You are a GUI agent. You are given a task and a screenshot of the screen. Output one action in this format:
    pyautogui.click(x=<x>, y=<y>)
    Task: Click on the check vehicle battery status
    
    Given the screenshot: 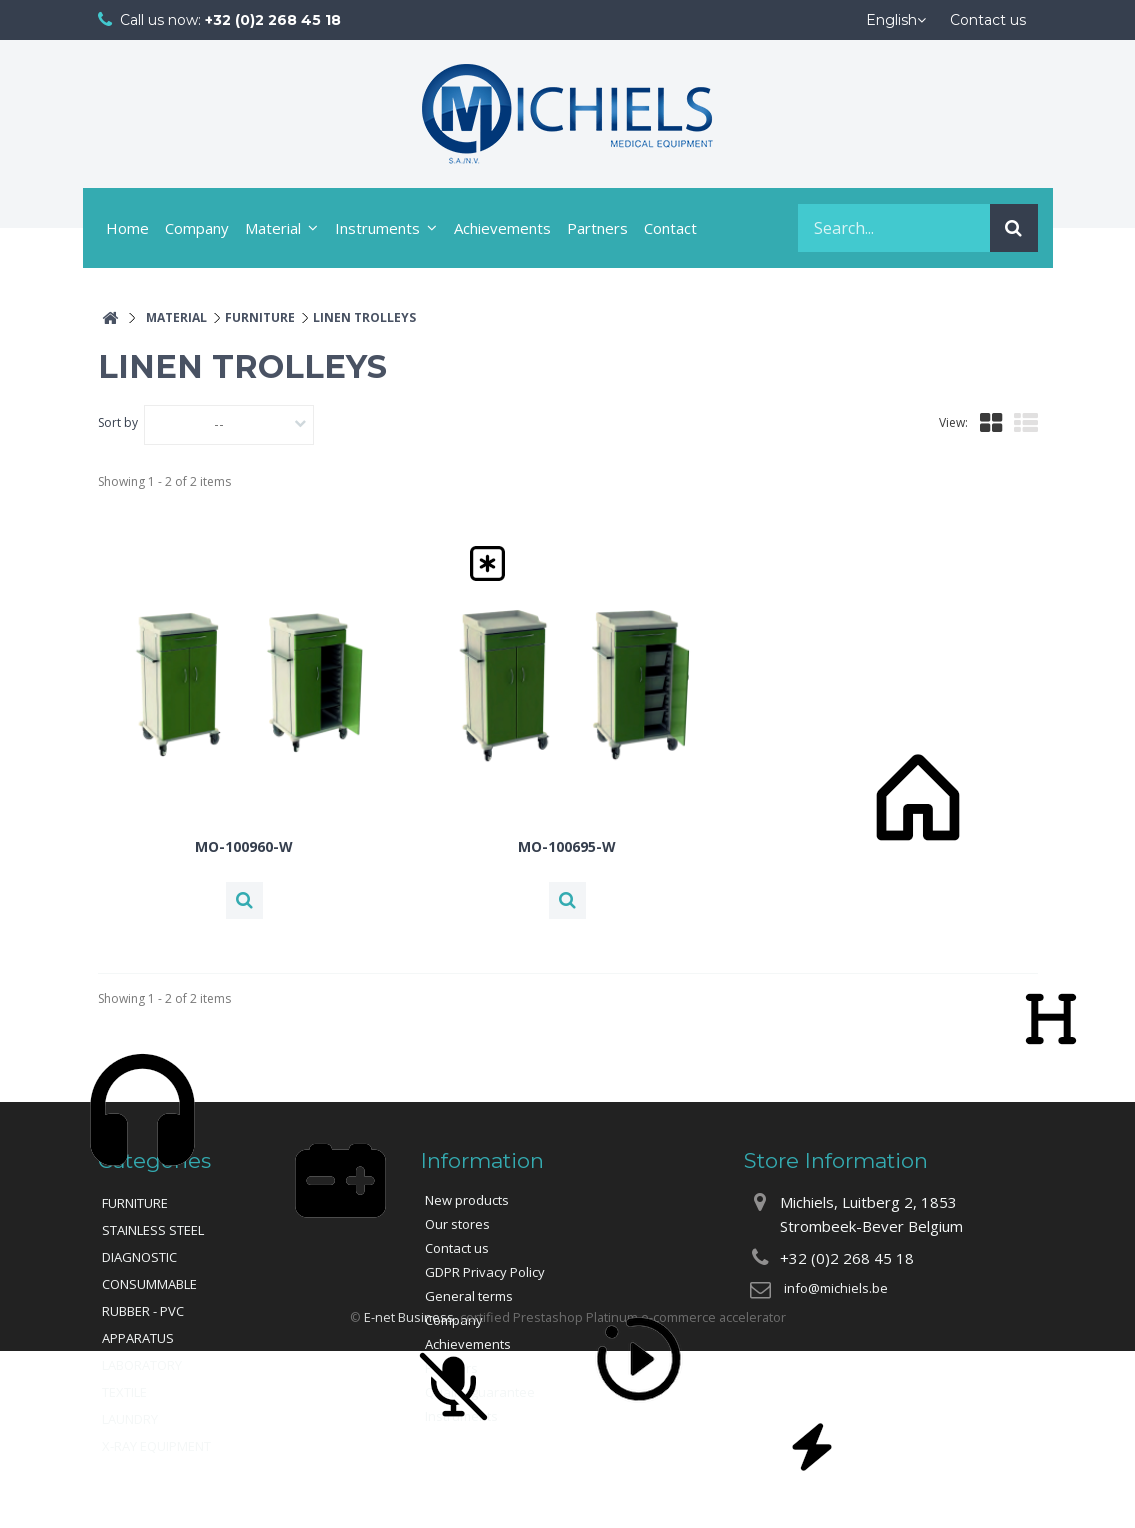 What is the action you would take?
    pyautogui.click(x=340, y=1183)
    